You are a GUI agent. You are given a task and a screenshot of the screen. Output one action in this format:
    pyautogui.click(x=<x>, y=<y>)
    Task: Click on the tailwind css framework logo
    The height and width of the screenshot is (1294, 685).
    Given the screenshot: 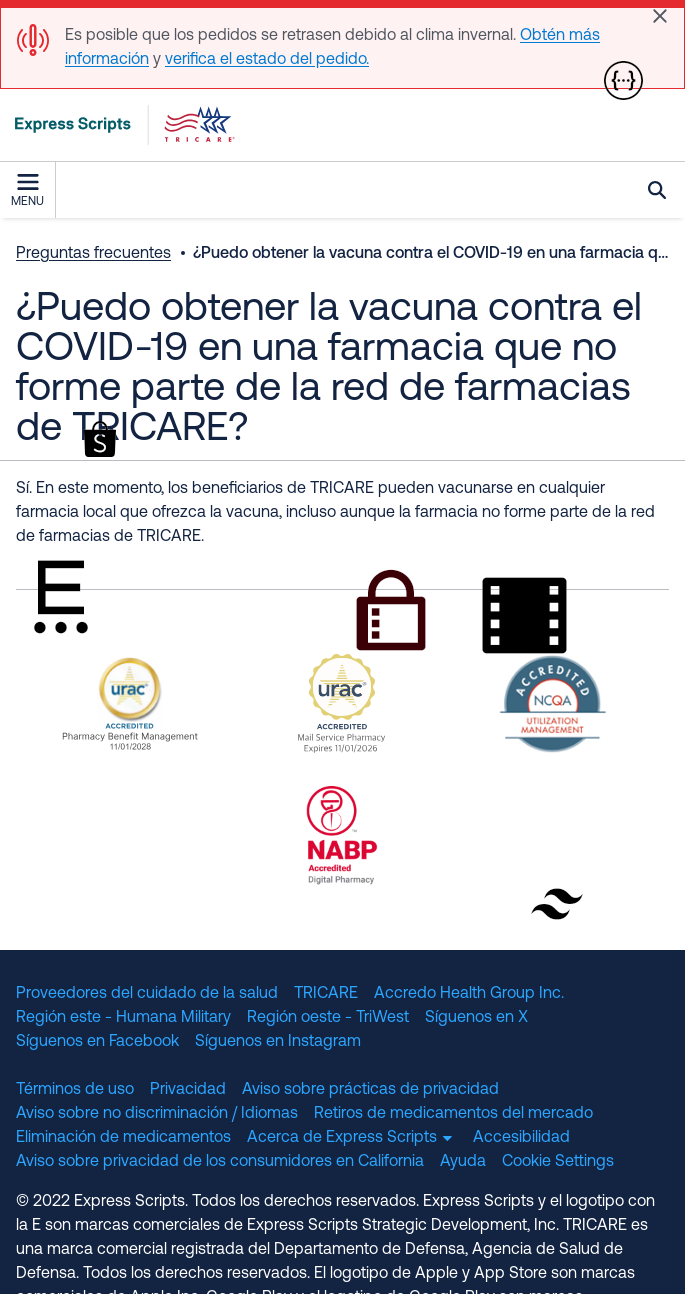 What is the action you would take?
    pyautogui.click(x=557, y=904)
    